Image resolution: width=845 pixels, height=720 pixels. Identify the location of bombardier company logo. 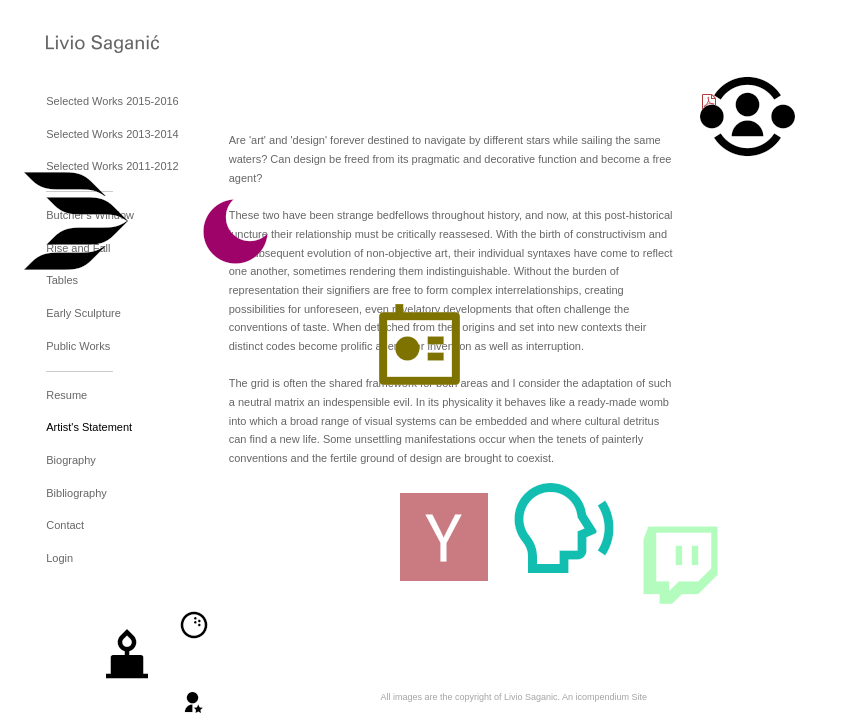
(76, 221).